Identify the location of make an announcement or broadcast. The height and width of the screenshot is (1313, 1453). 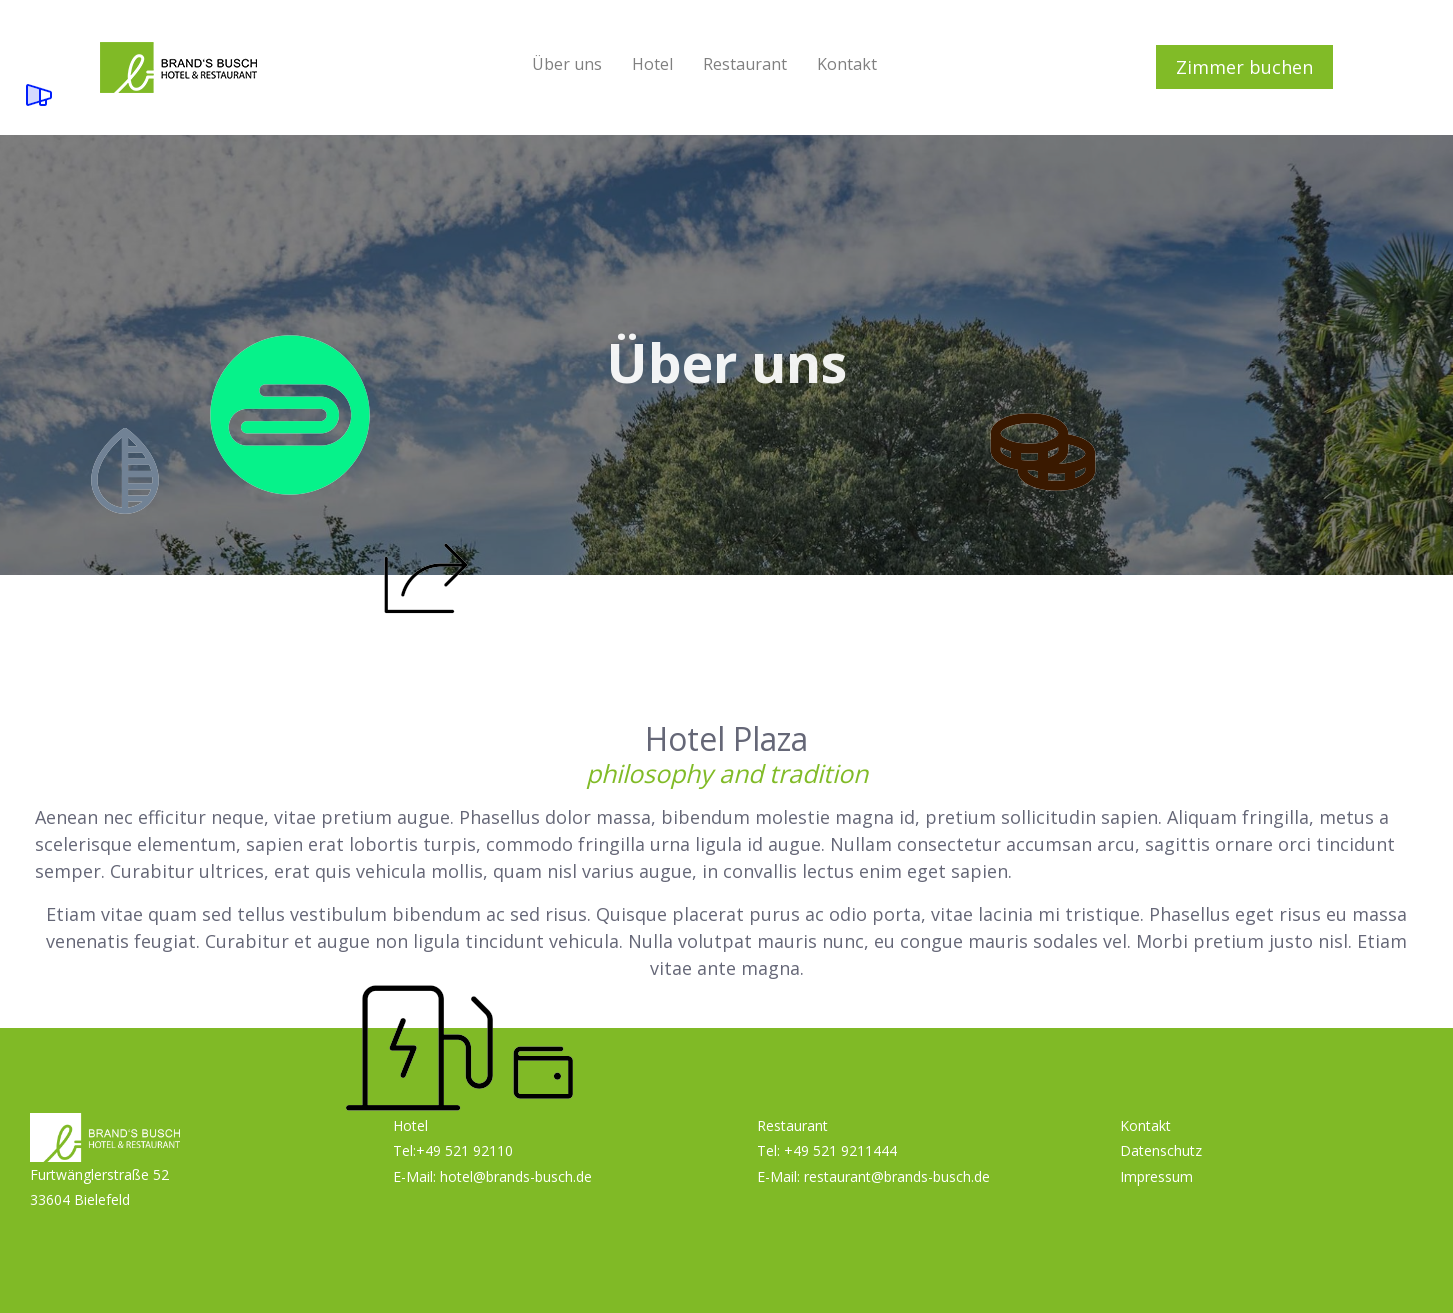
(38, 96).